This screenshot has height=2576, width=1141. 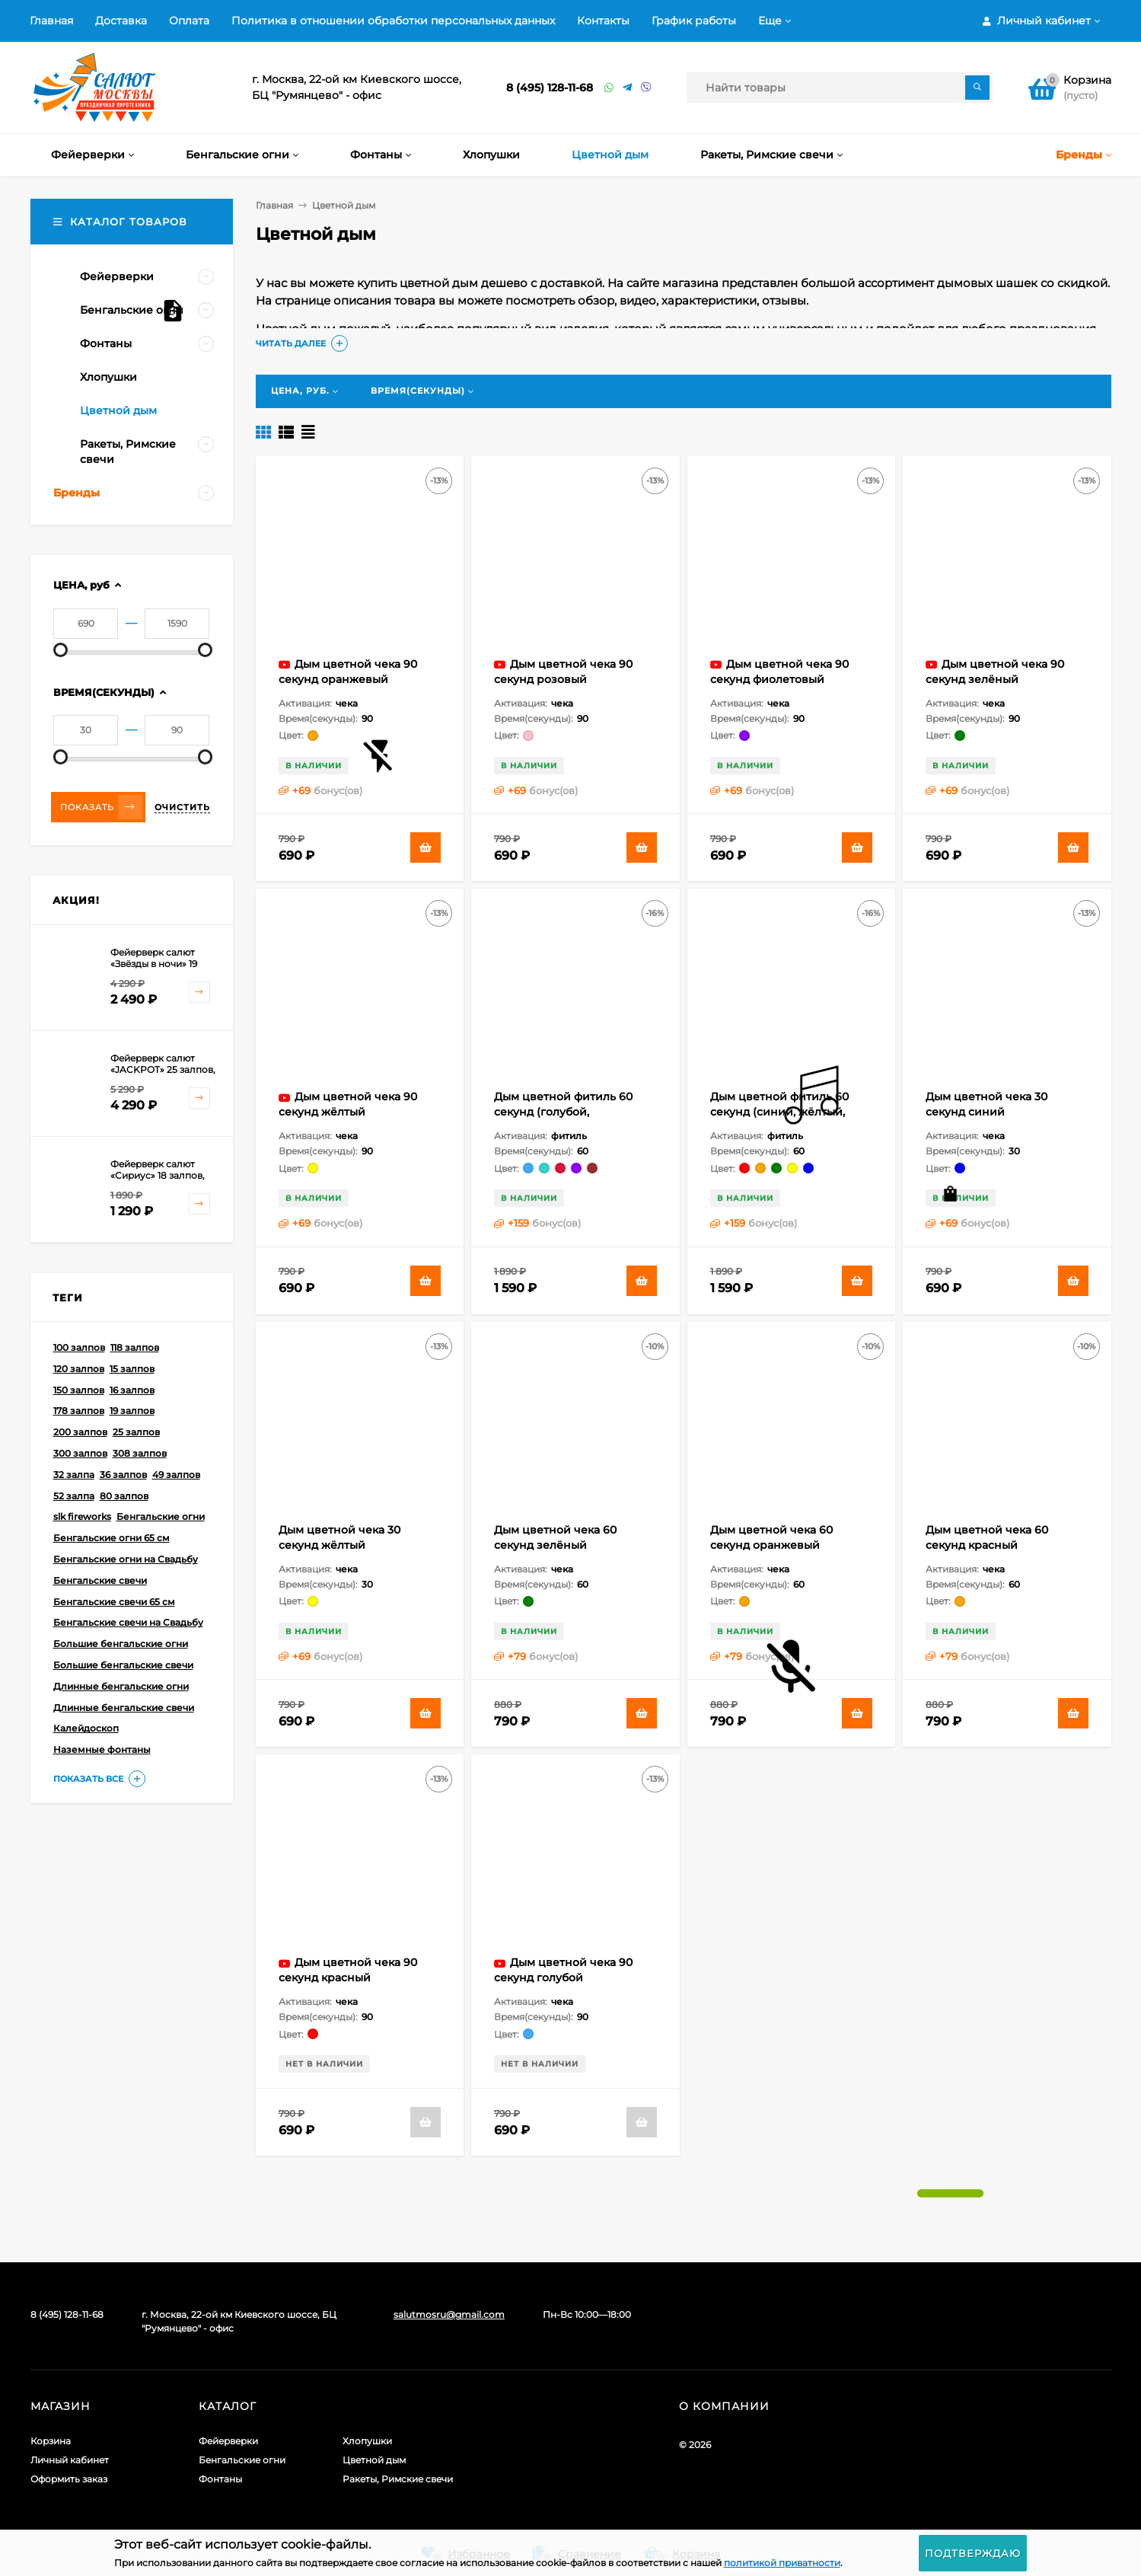 What do you see at coordinates (380, 757) in the screenshot?
I see `disable camera flash` at bounding box center [380, 757].